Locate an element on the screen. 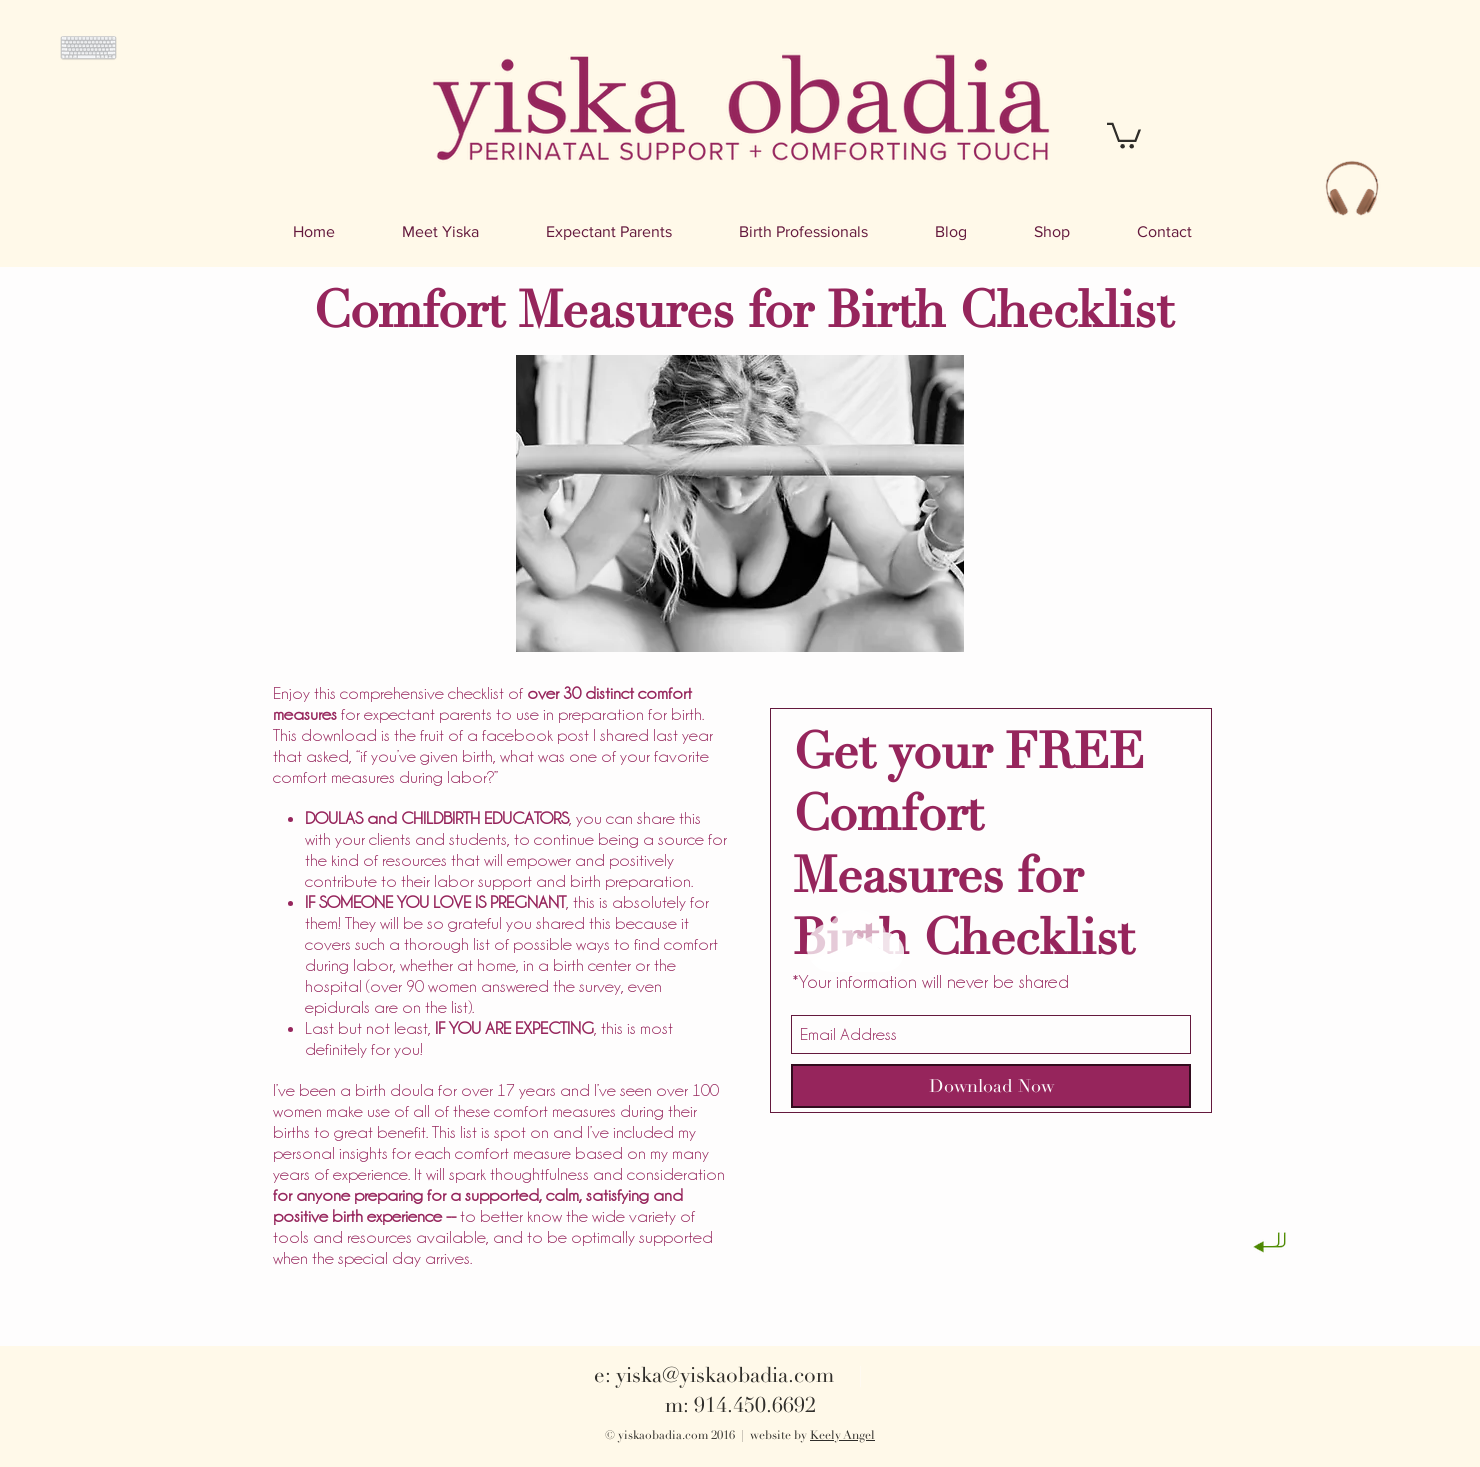 The width and height of the screenshot is (1480, 1467). reply to all recipients of an email is located at coordinates (1269, 1240).